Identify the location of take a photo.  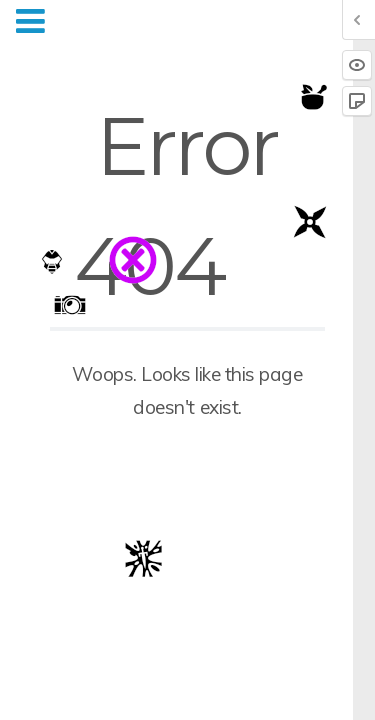
(70, 305).